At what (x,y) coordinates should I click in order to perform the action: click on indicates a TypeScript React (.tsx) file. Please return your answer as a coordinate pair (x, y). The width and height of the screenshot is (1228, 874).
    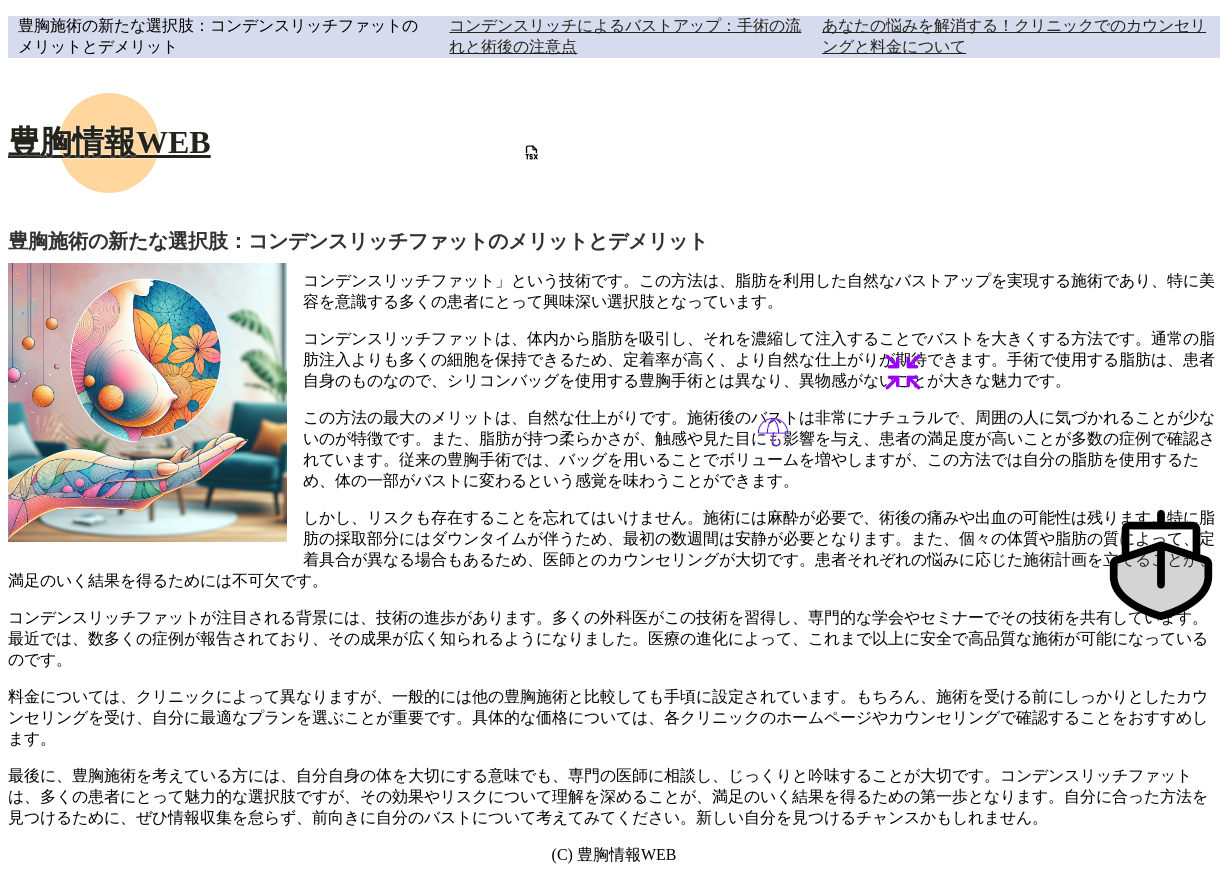
    Looking at the image, I should click on (531, 152).